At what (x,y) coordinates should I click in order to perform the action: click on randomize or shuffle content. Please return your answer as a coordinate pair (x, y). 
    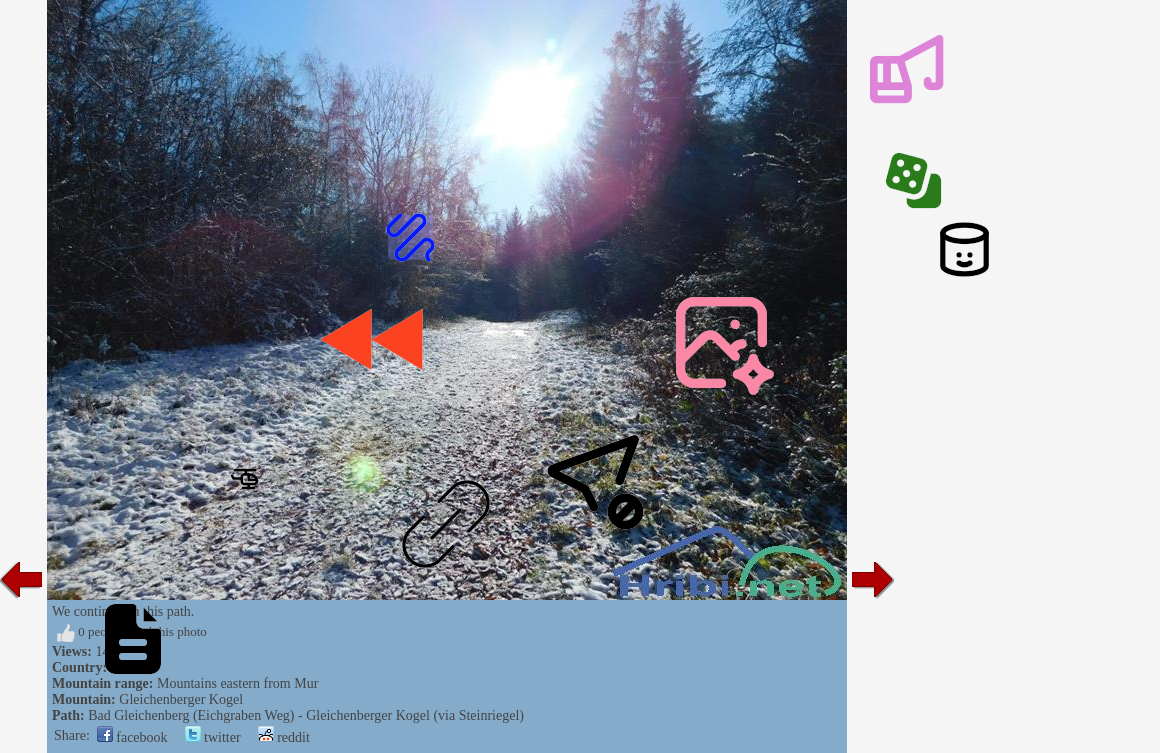
    Looking at the image, I should click on (913, 180).